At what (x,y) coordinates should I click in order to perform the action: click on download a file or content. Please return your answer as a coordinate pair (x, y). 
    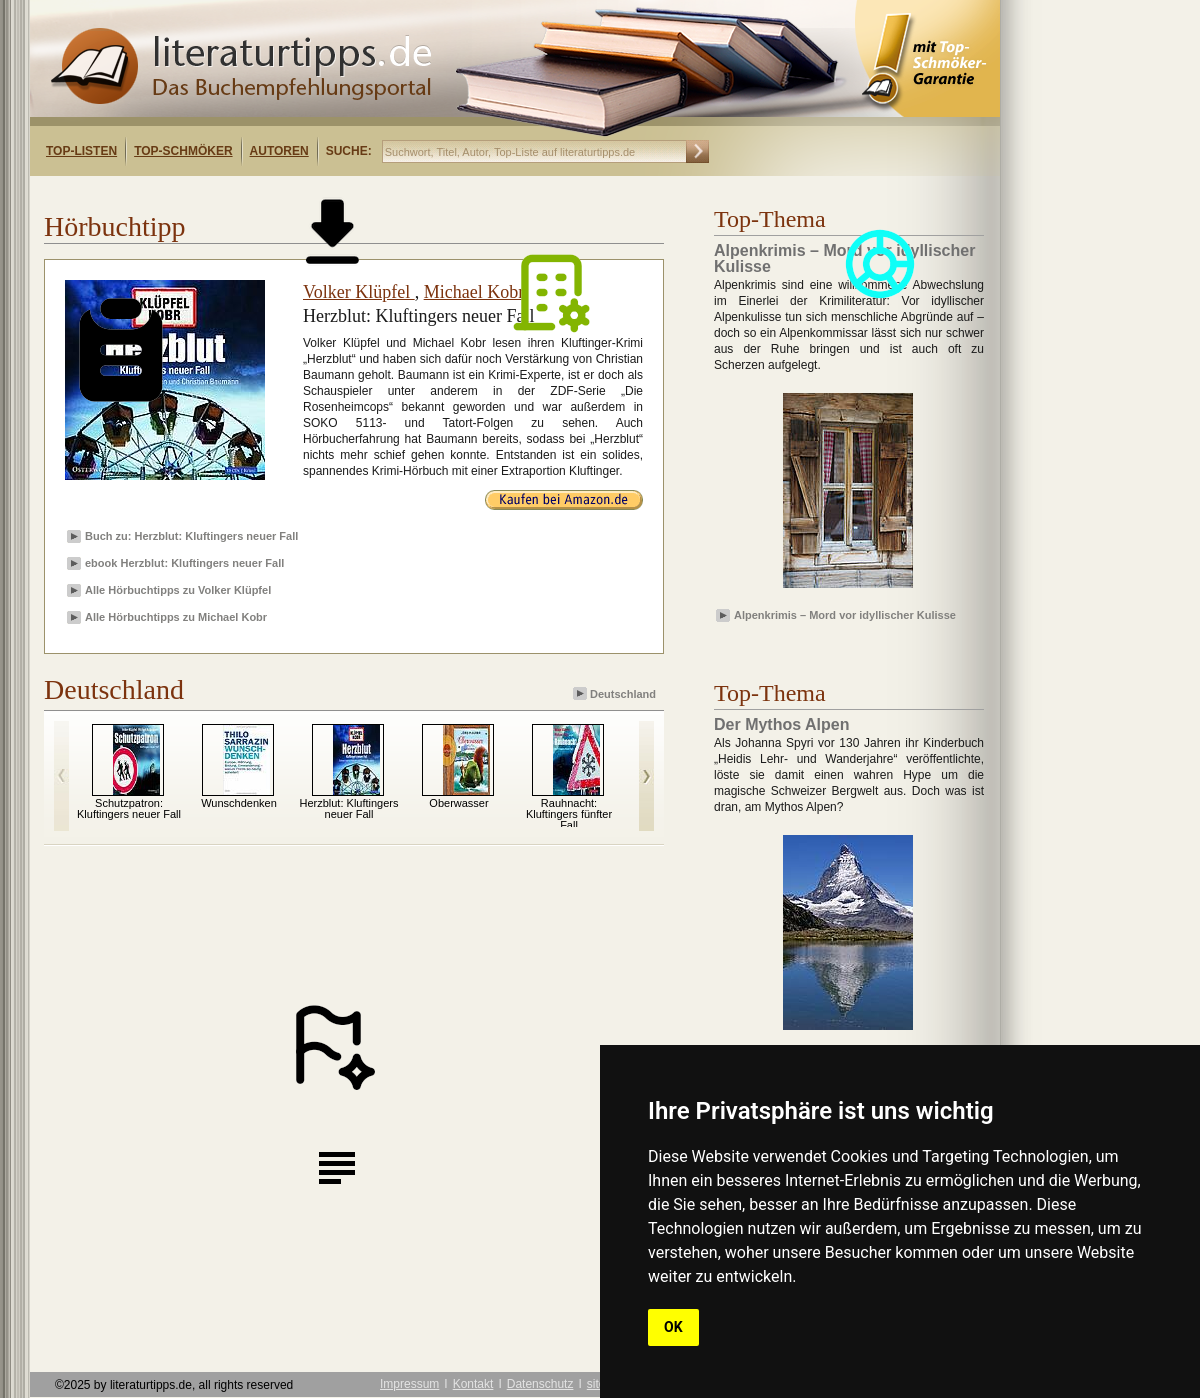
    Looking at the image, I should click on (332, 233).